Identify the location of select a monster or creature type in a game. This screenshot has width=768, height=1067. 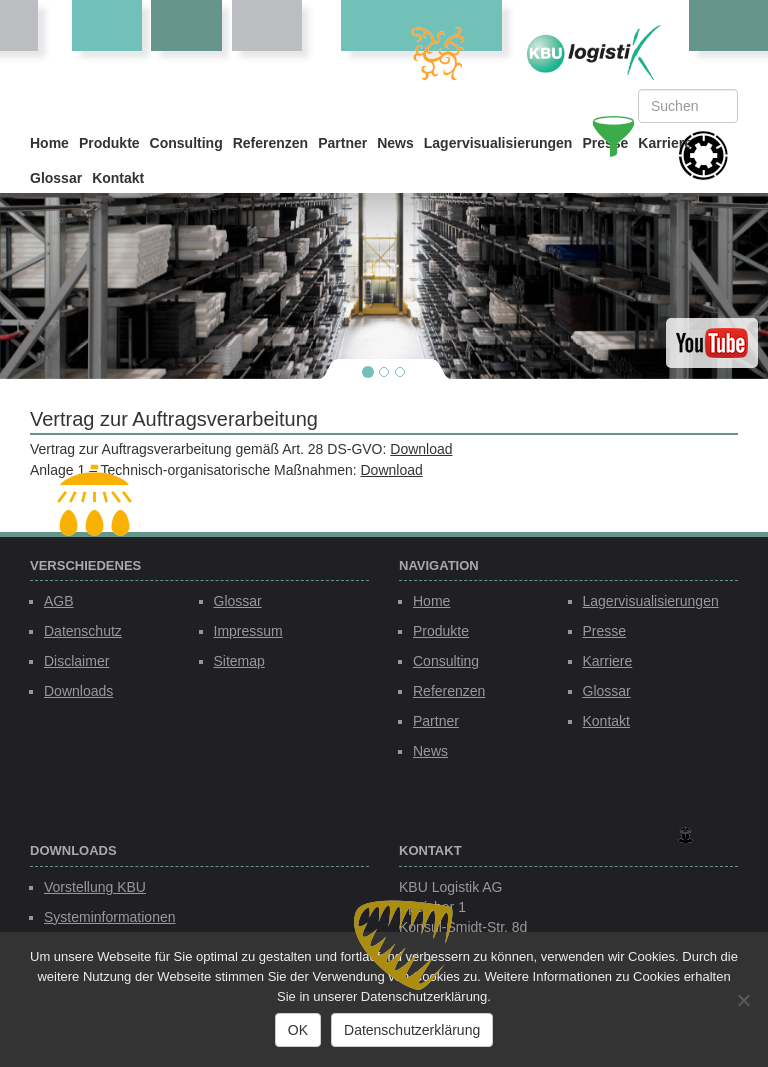
(403, 943).